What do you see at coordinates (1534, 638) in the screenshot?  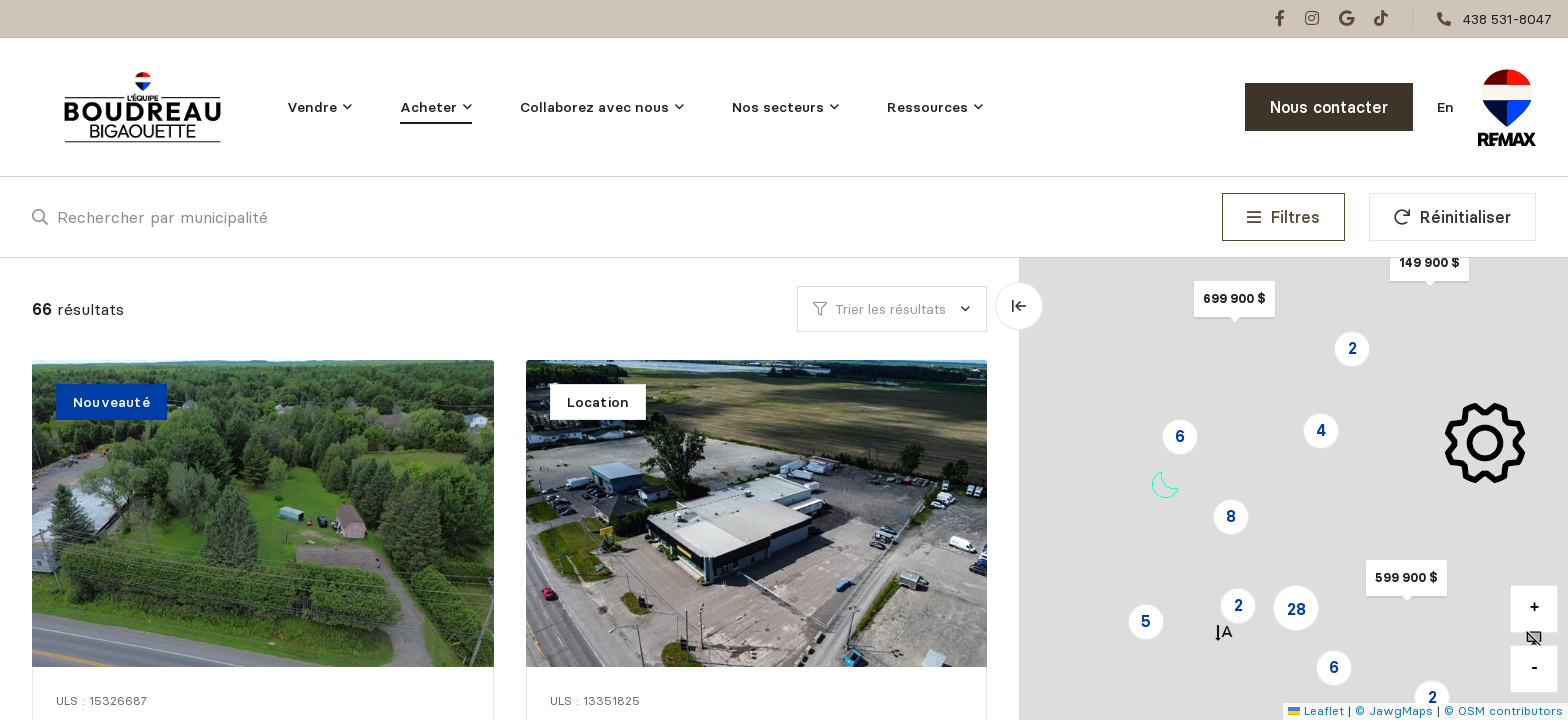 I see `desktop access is currently disabled` at bounding box center [1534, 638].